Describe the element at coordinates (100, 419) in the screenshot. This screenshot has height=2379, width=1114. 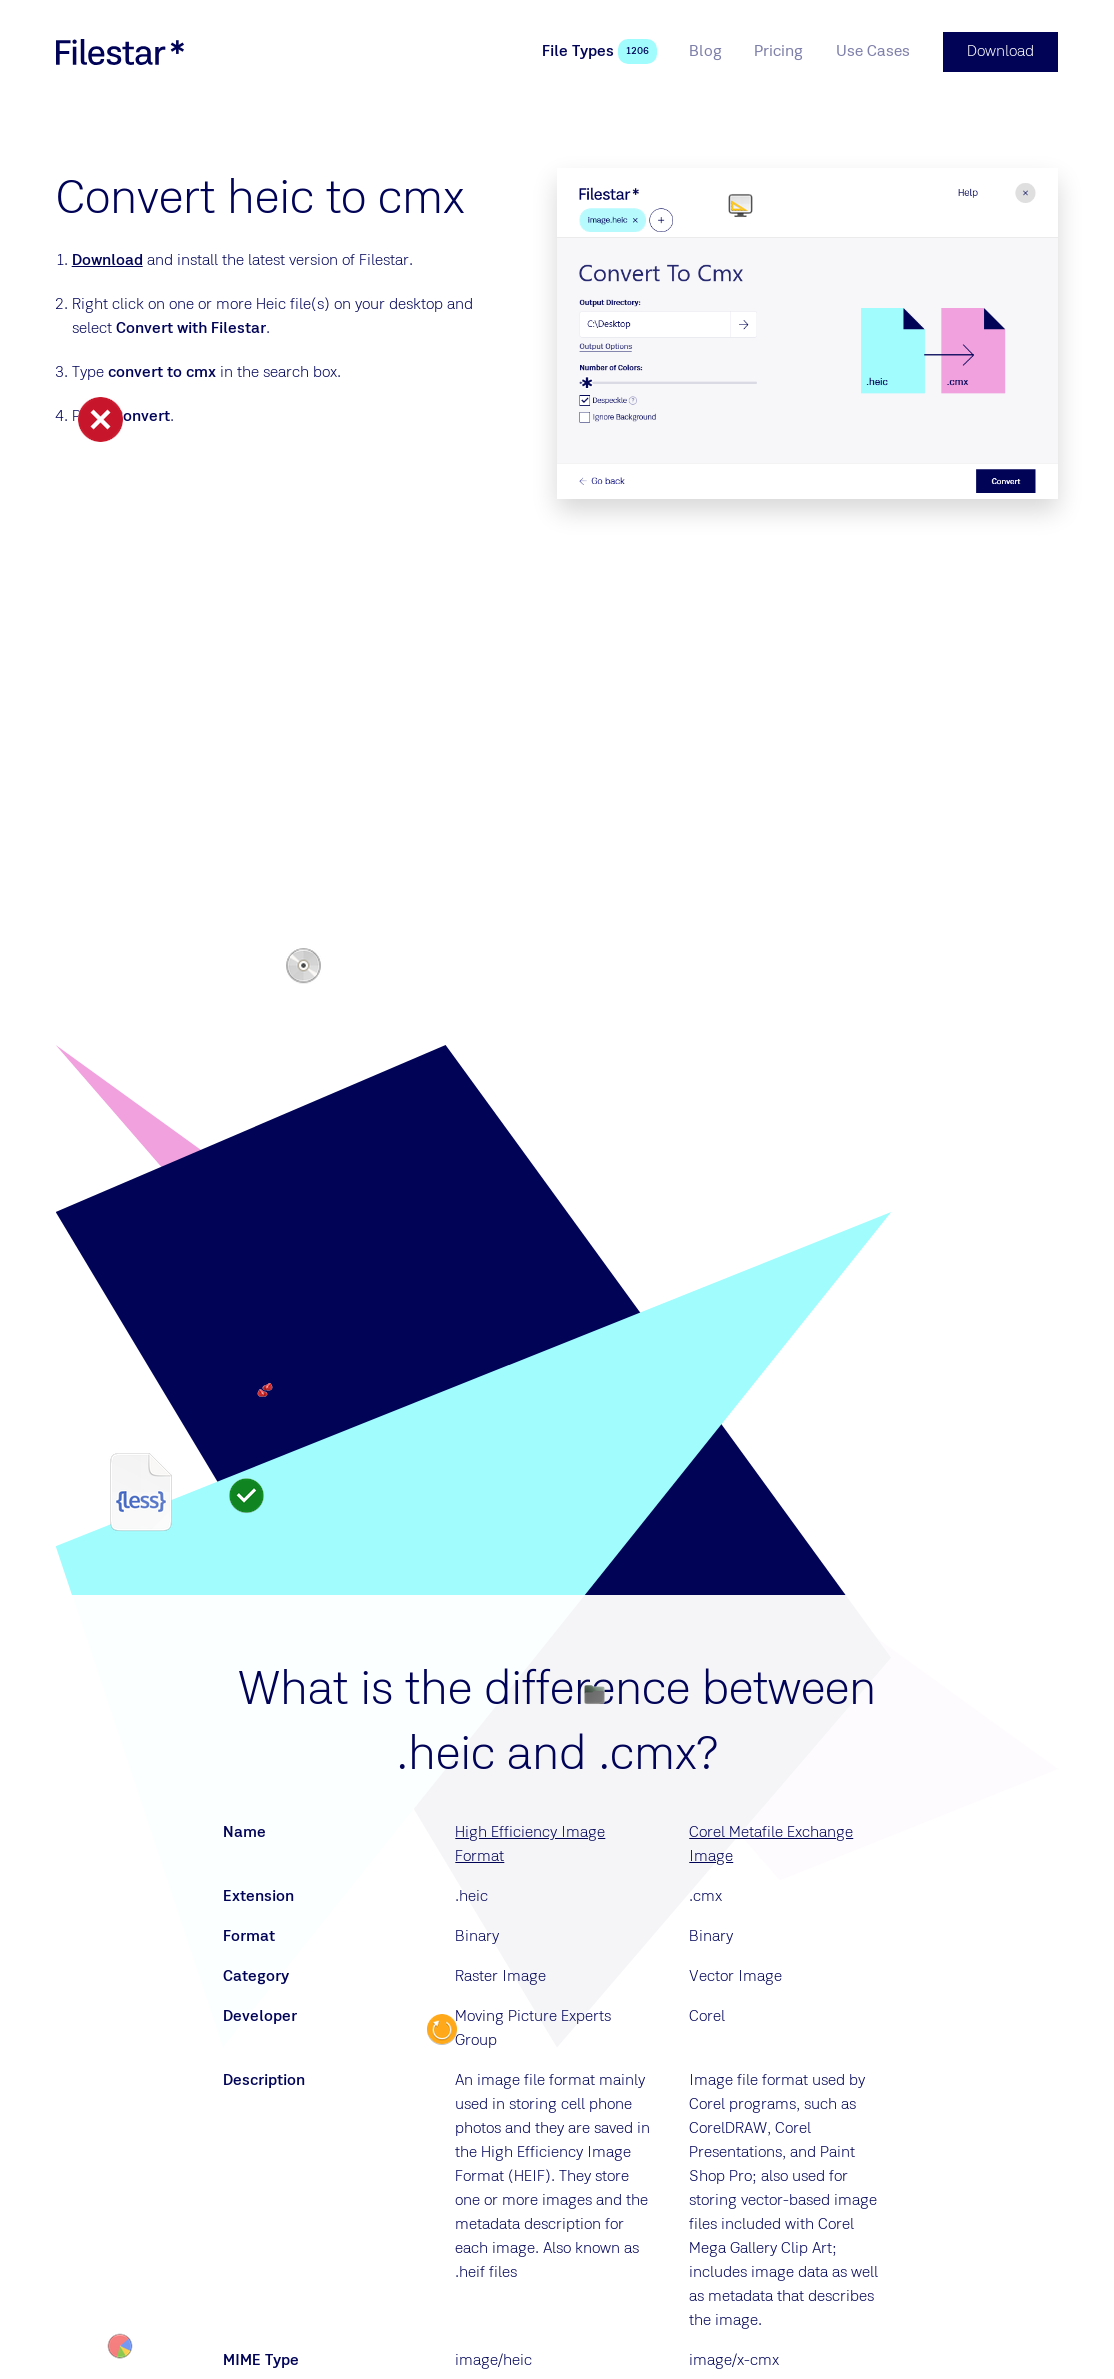
I see `dismiss or cancel a dialog` at that location.